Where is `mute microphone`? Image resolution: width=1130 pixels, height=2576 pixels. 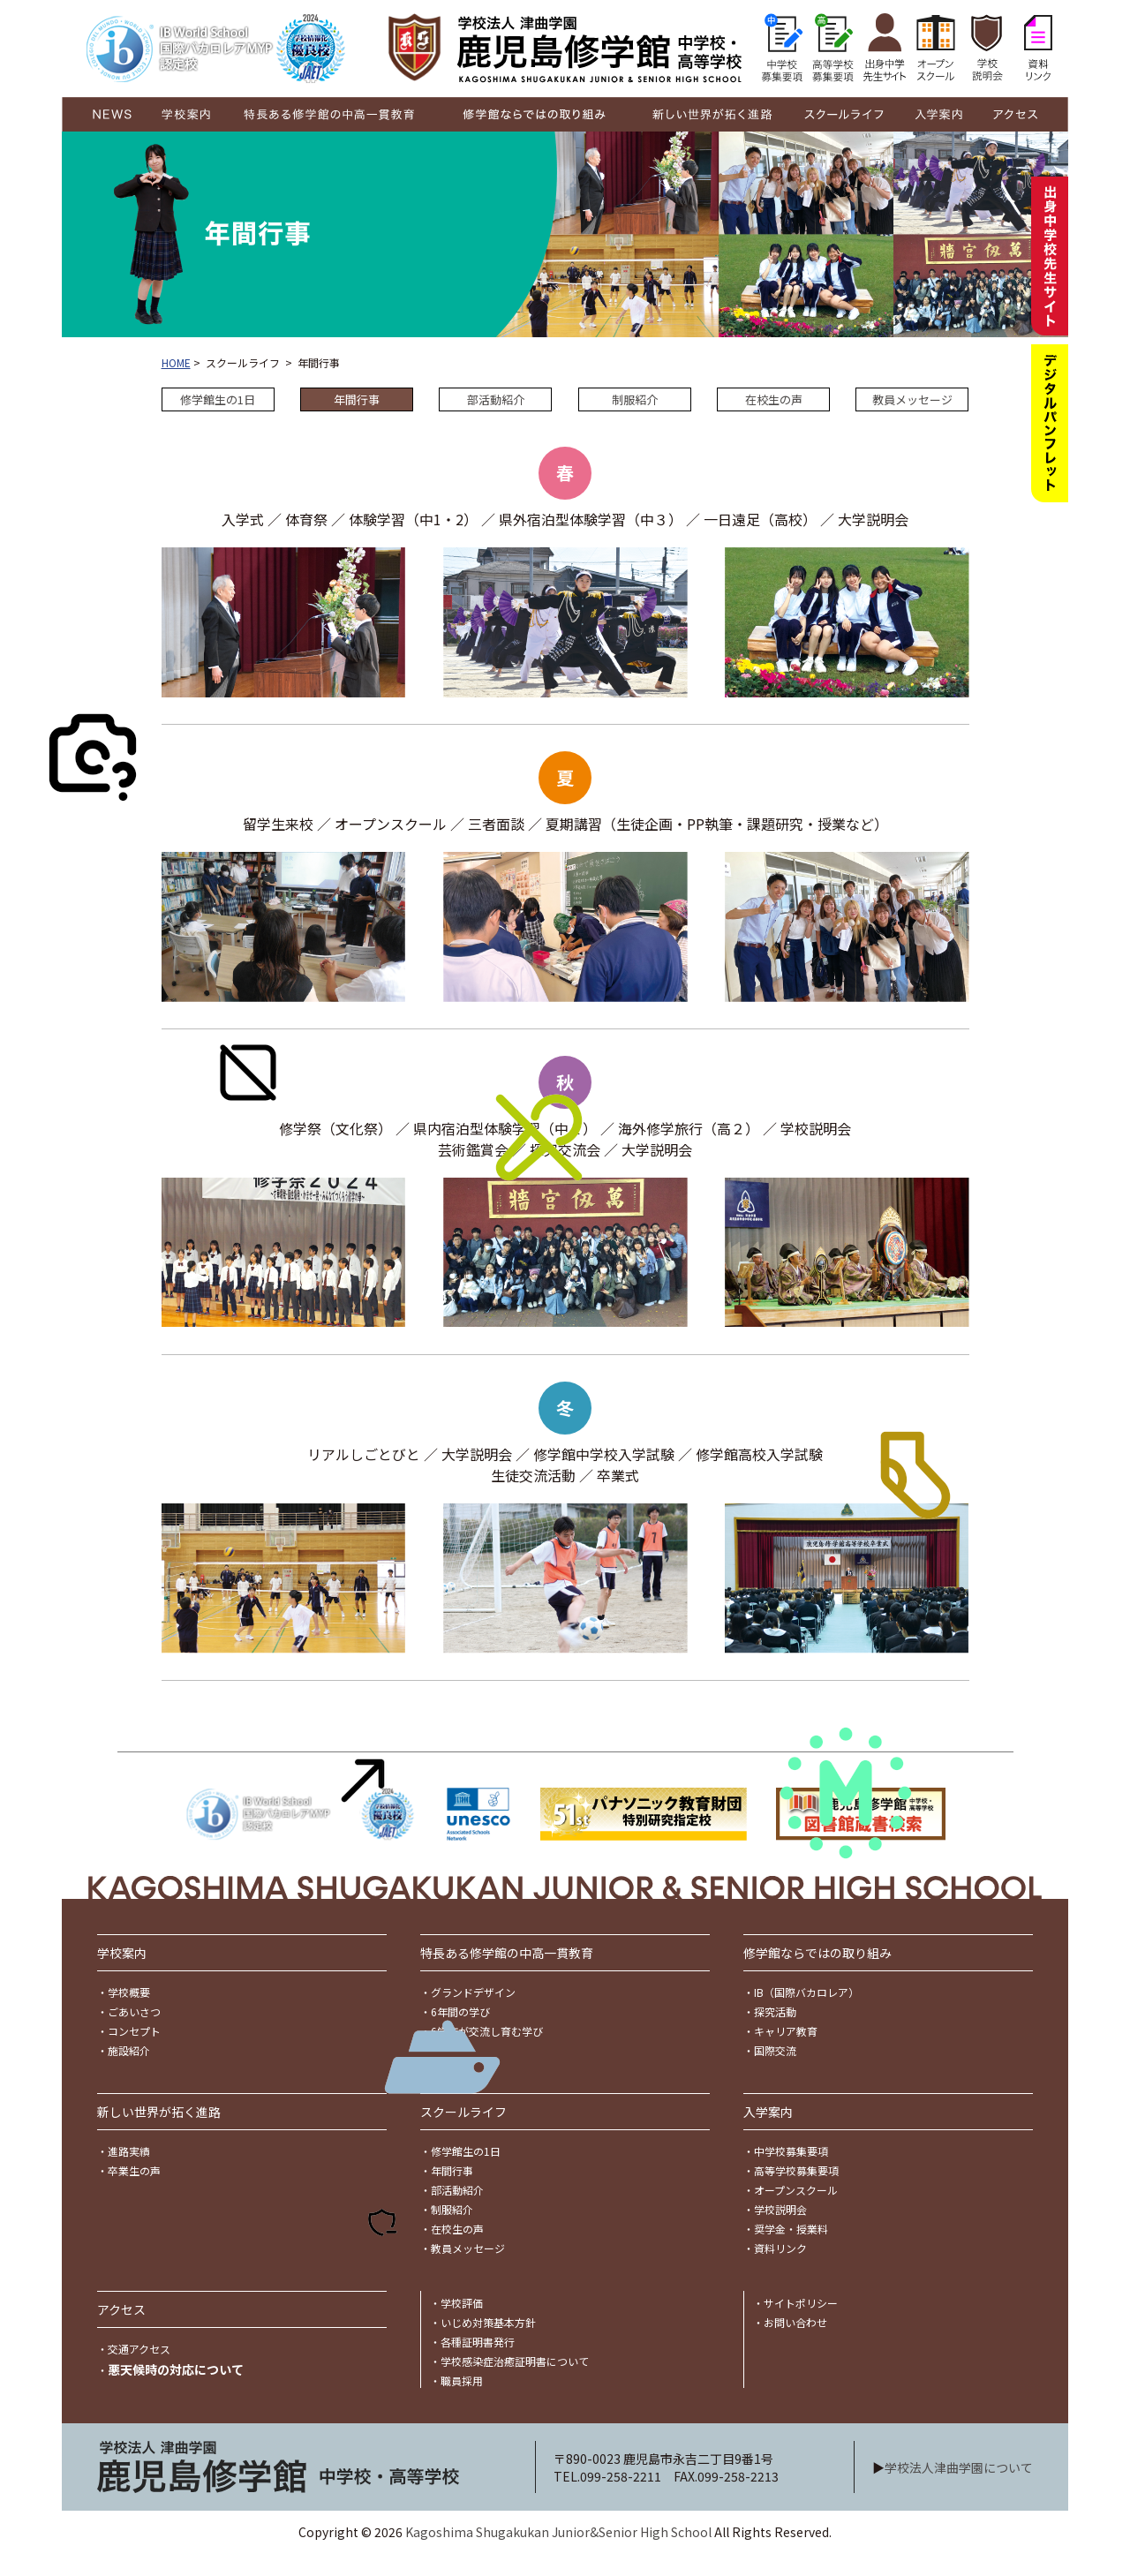 mute microphone is located at coordinates (539, 1137).